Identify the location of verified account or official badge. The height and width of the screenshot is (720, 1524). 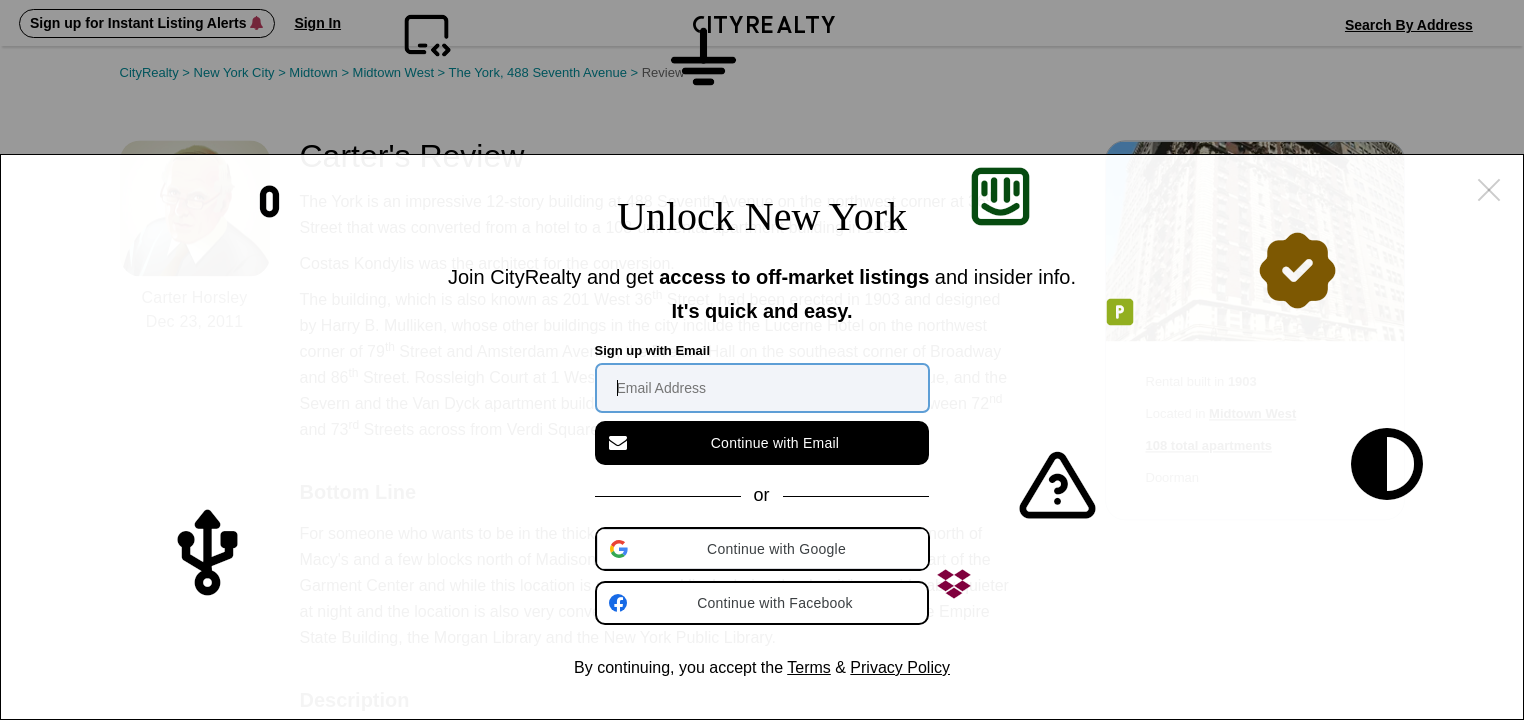
(1297, 270).